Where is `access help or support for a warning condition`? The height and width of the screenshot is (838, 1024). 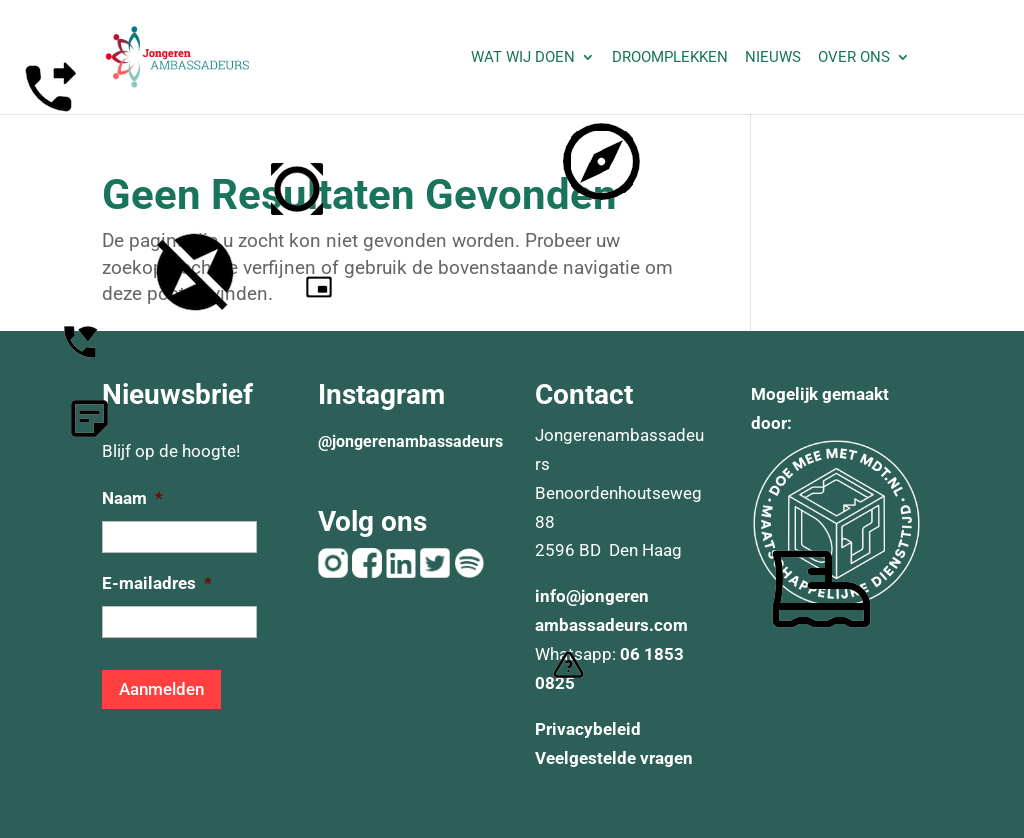
access help or support for a warning condition is located at coordinates (568, 665).